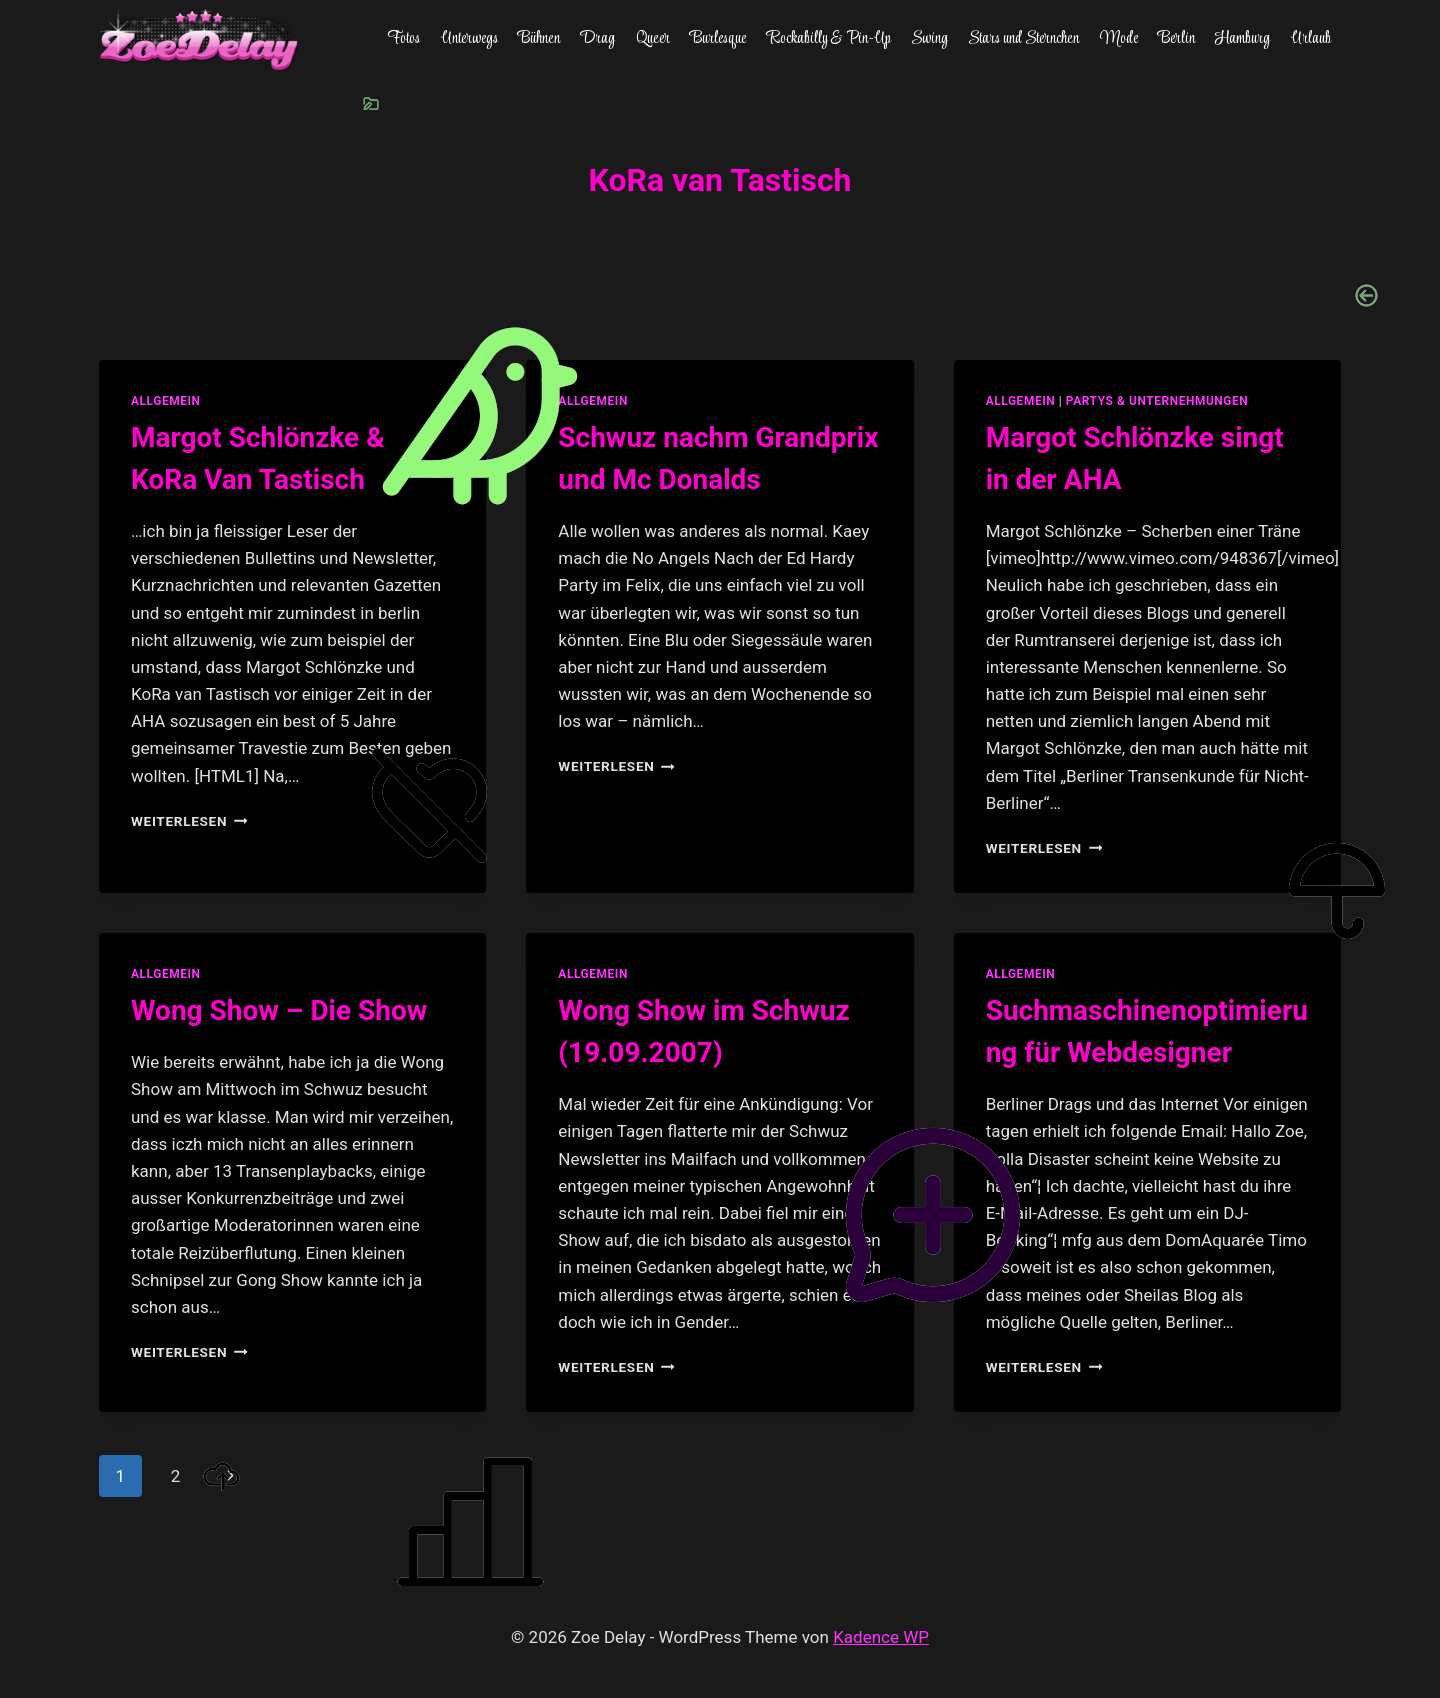  What do you see at coordinates (429, 805) in the screenshot?
I see `remove from favorites` at bounding box center [429, 805].